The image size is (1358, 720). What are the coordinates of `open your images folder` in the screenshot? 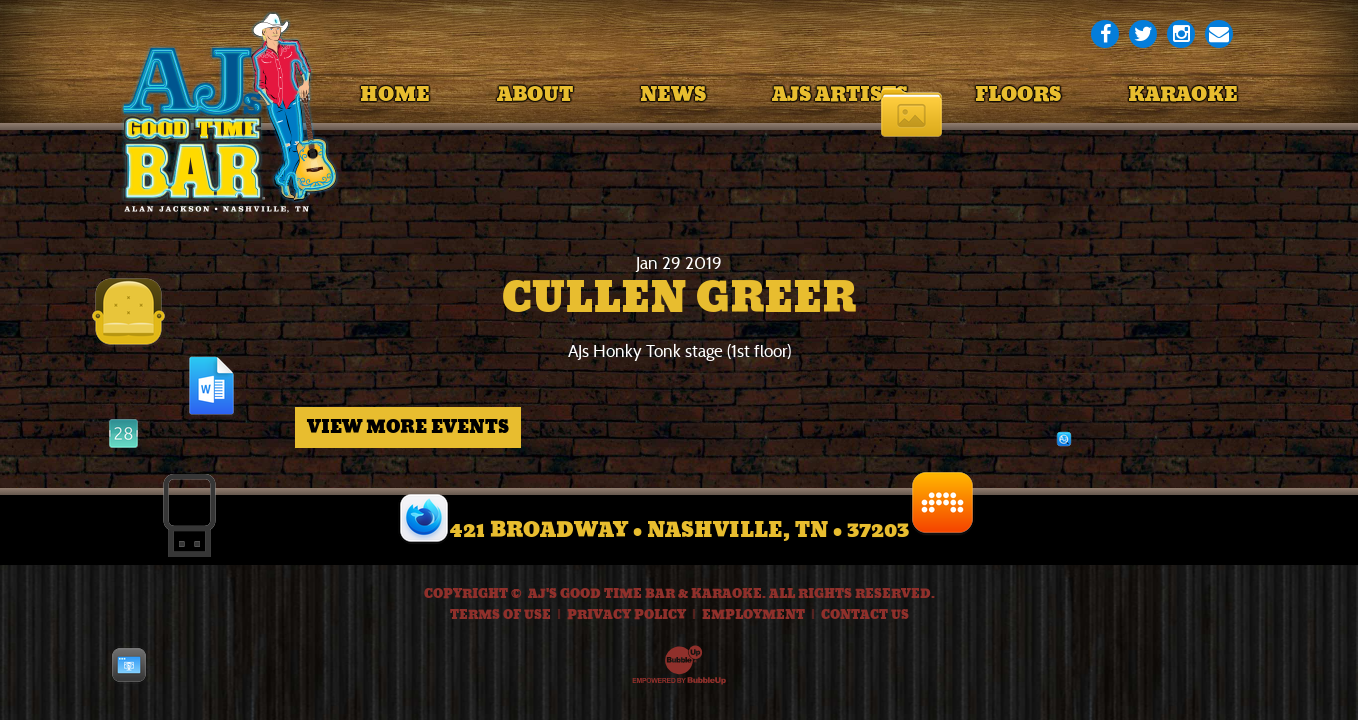 It's located at (911, 112).